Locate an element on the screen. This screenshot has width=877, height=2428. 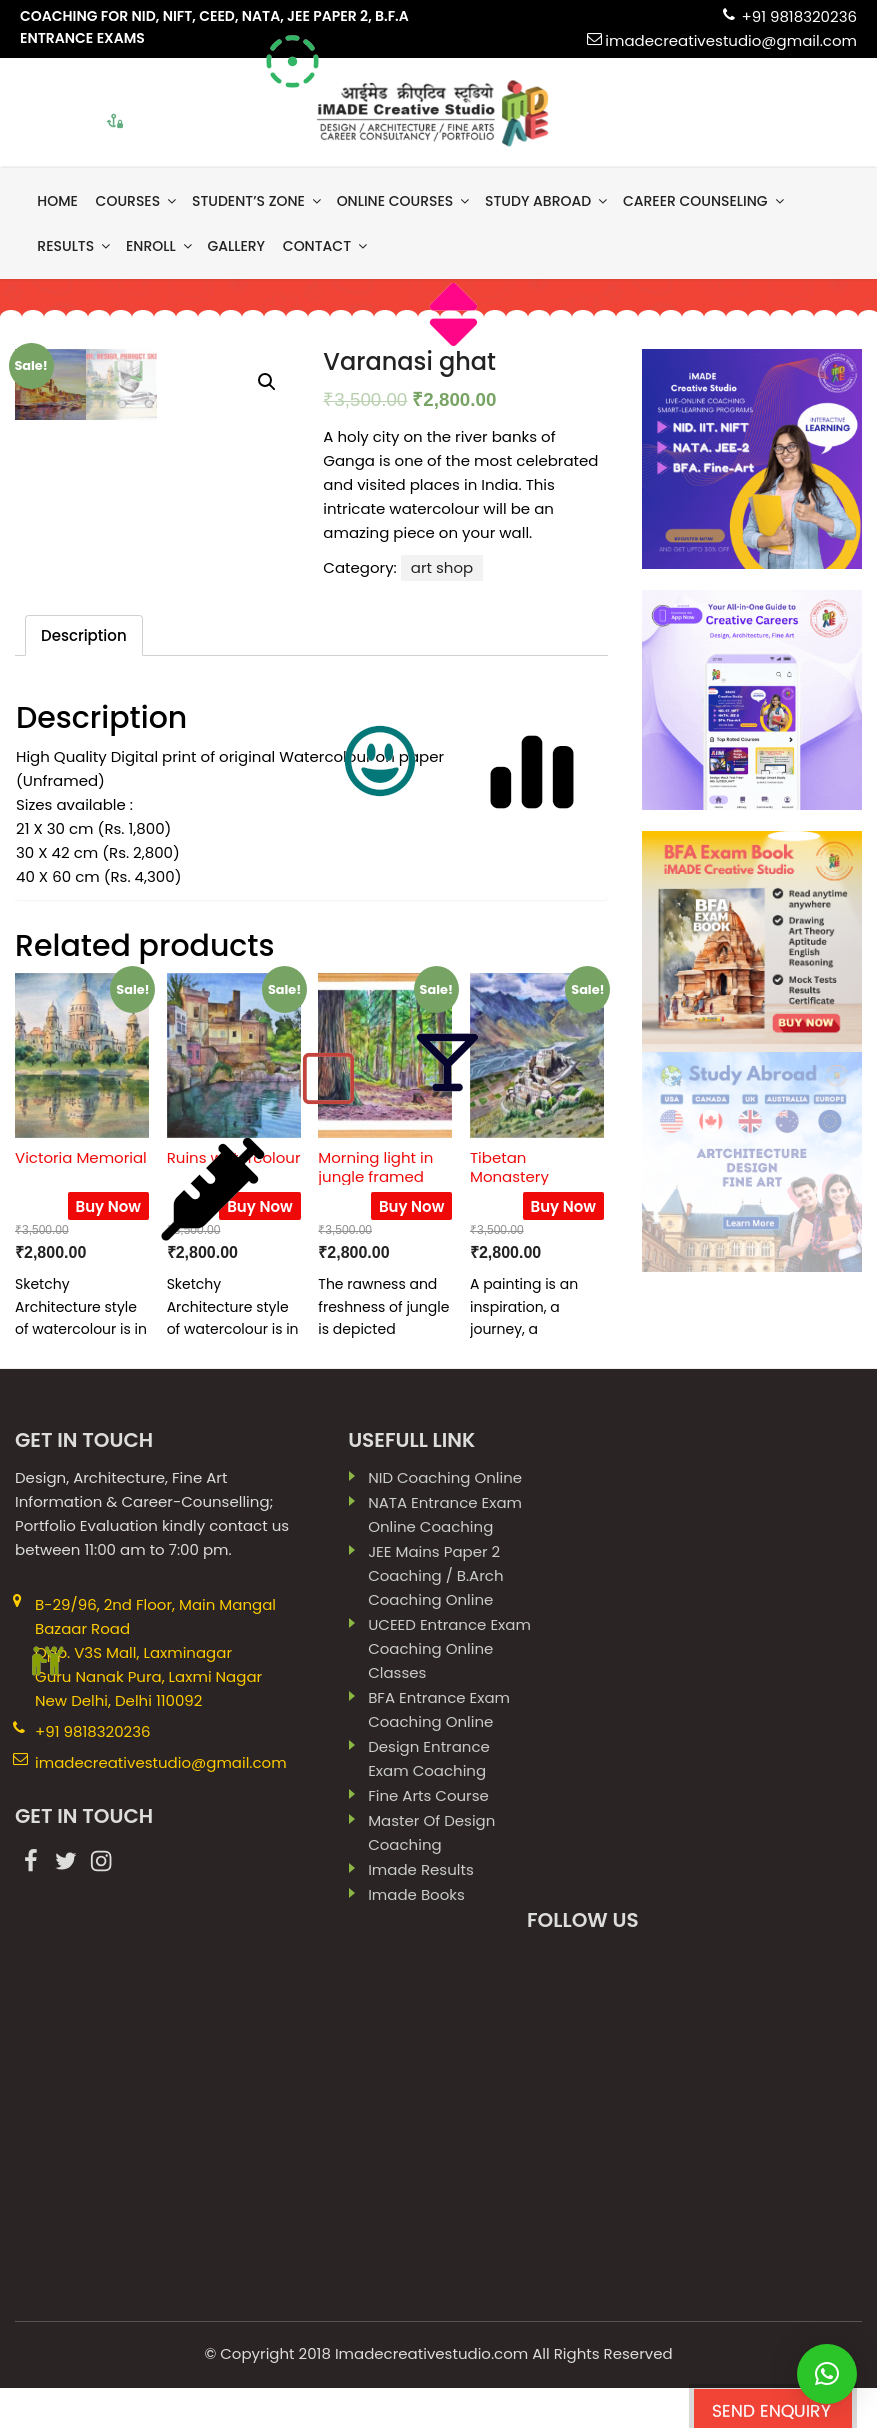
report a robbery or theft incident is located at coordinates (48, 1661).